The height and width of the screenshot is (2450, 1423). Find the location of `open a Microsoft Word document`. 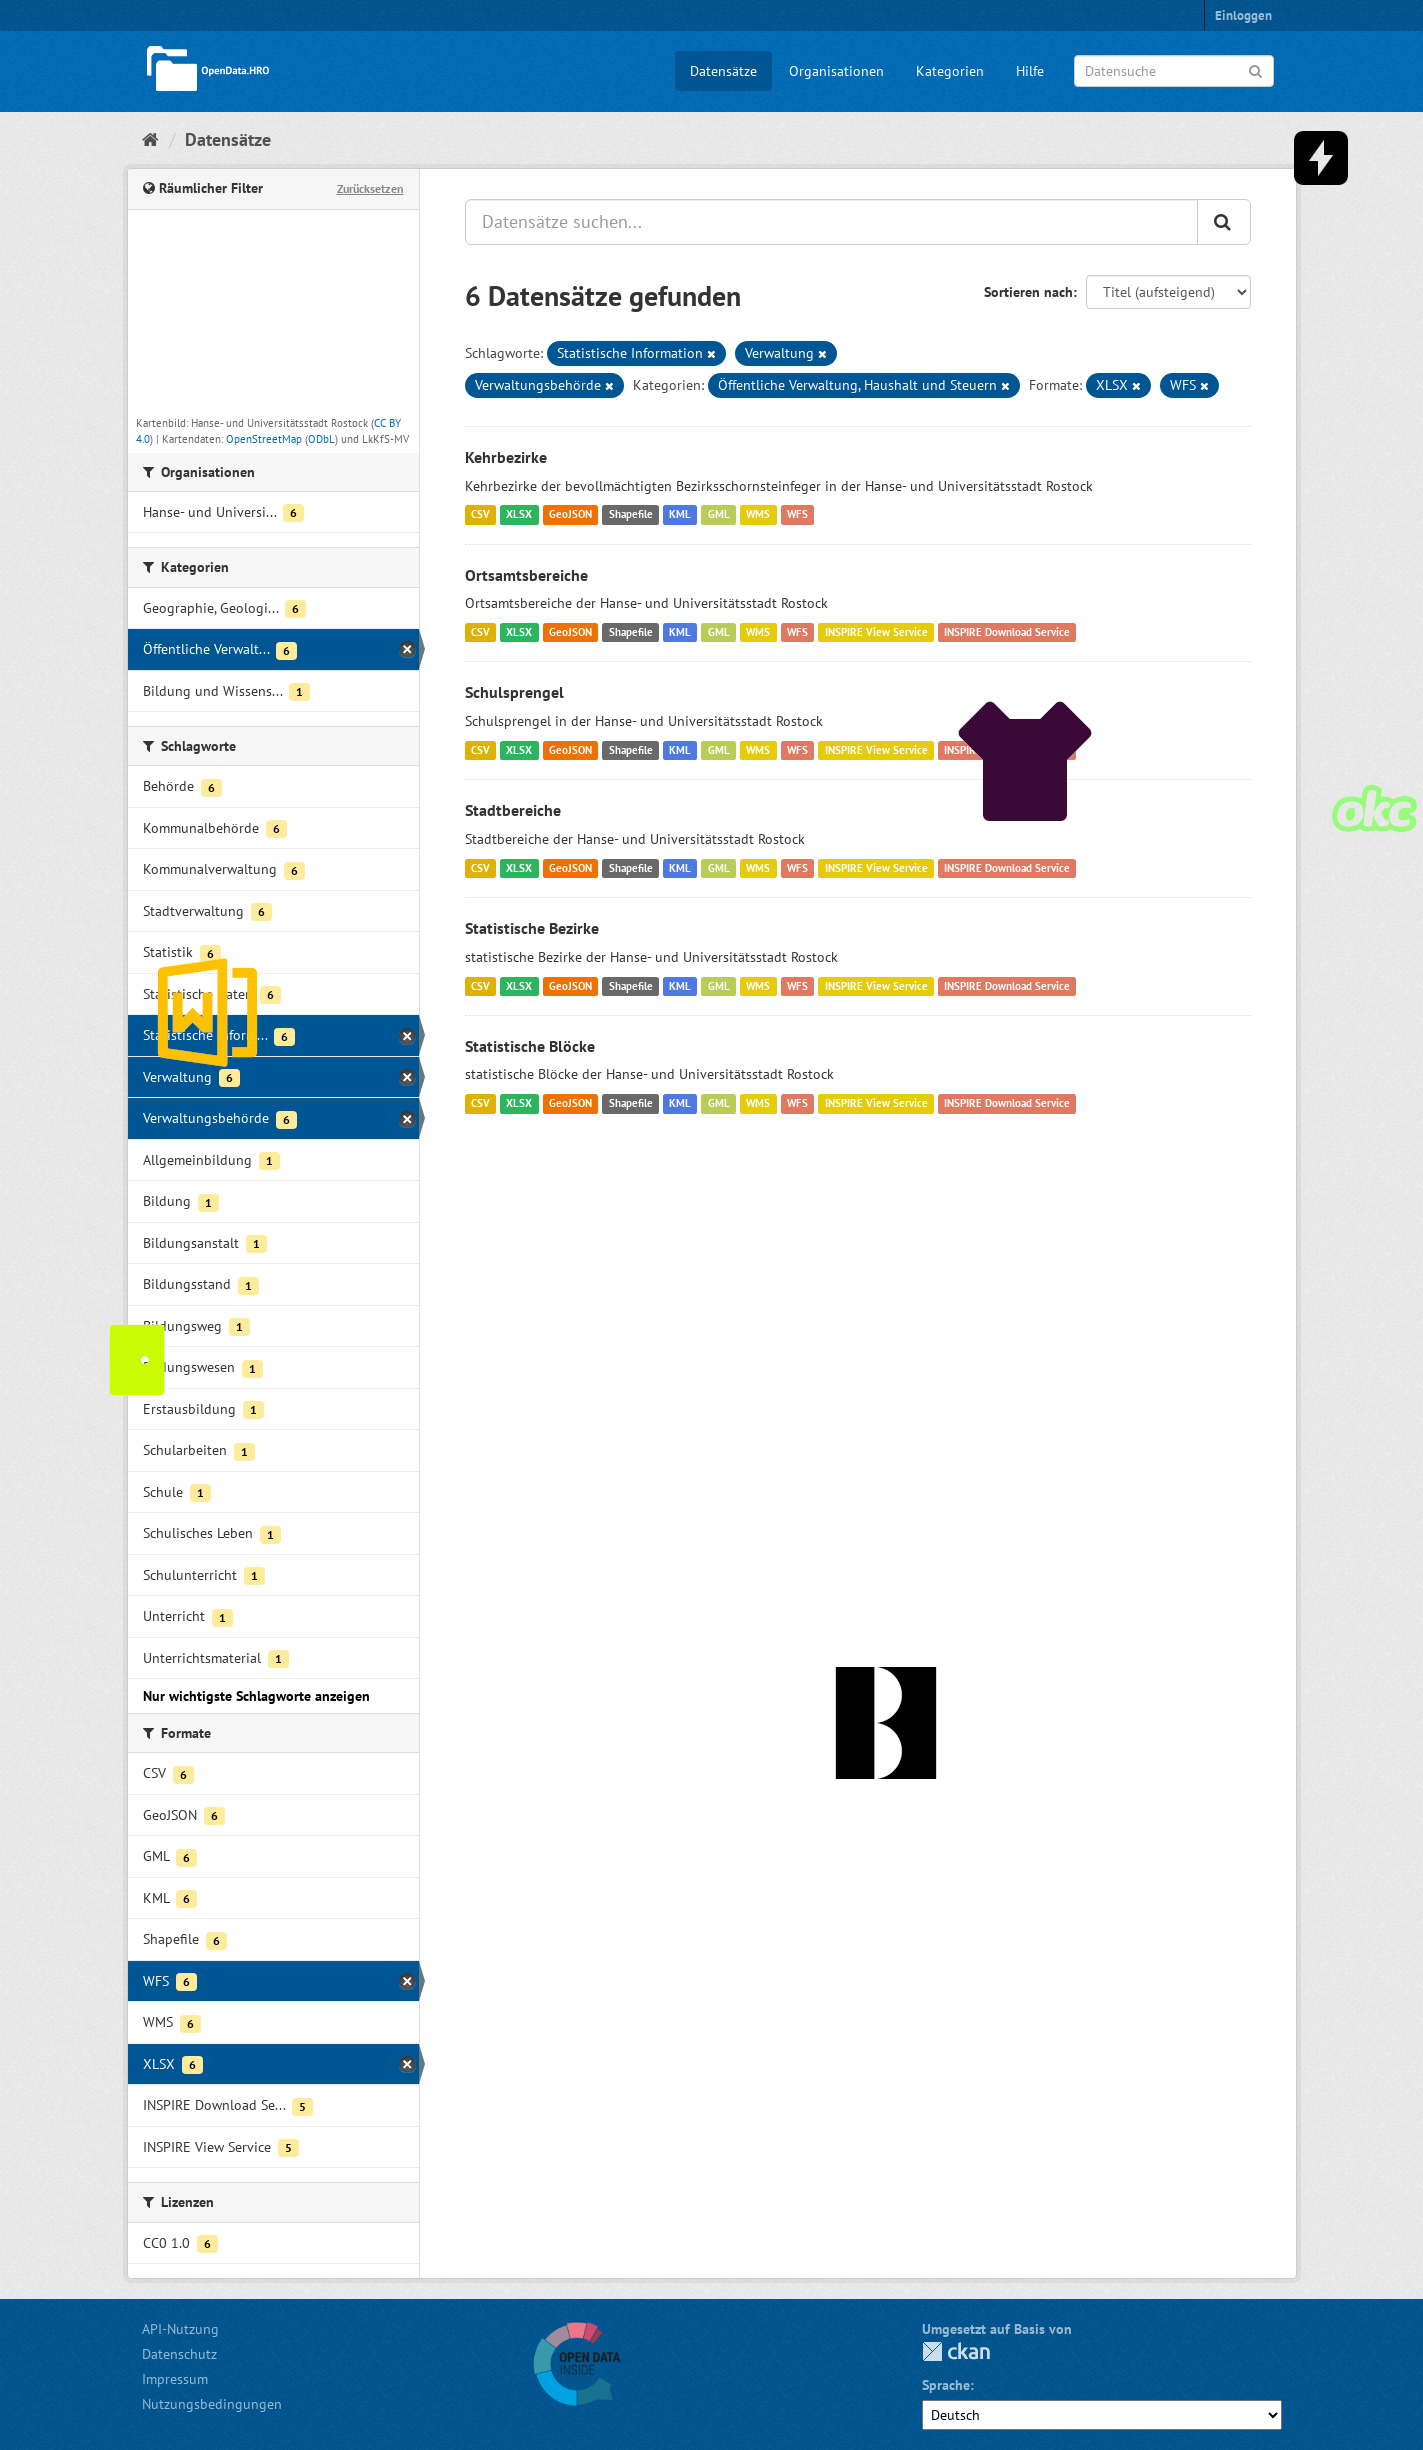

open a Microsoft Word document is located at coordinates (207, 1012).